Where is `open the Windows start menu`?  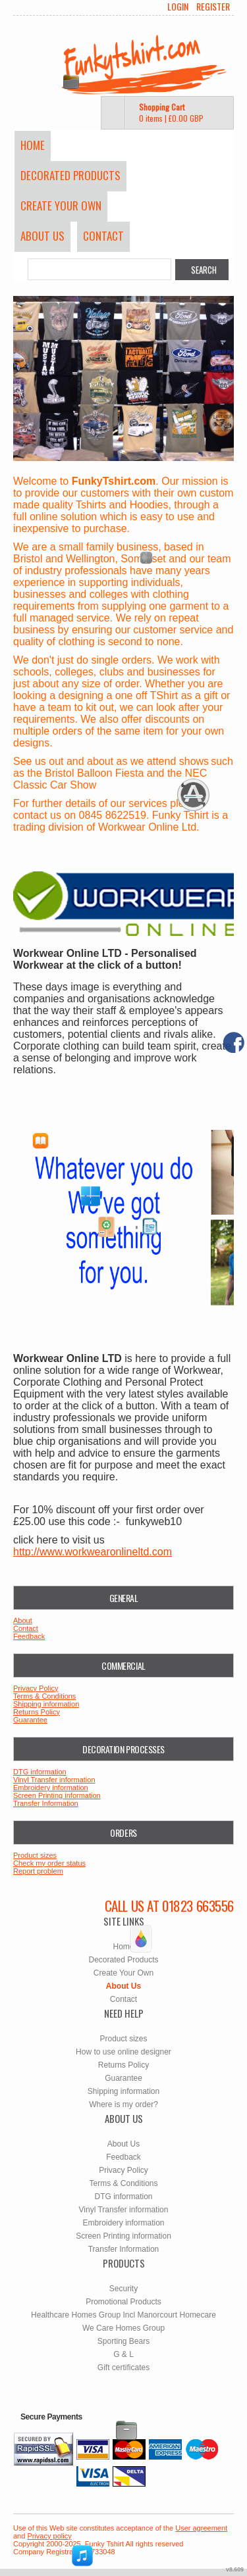 open the Windows start menu is located at coordinates (90, 1196).